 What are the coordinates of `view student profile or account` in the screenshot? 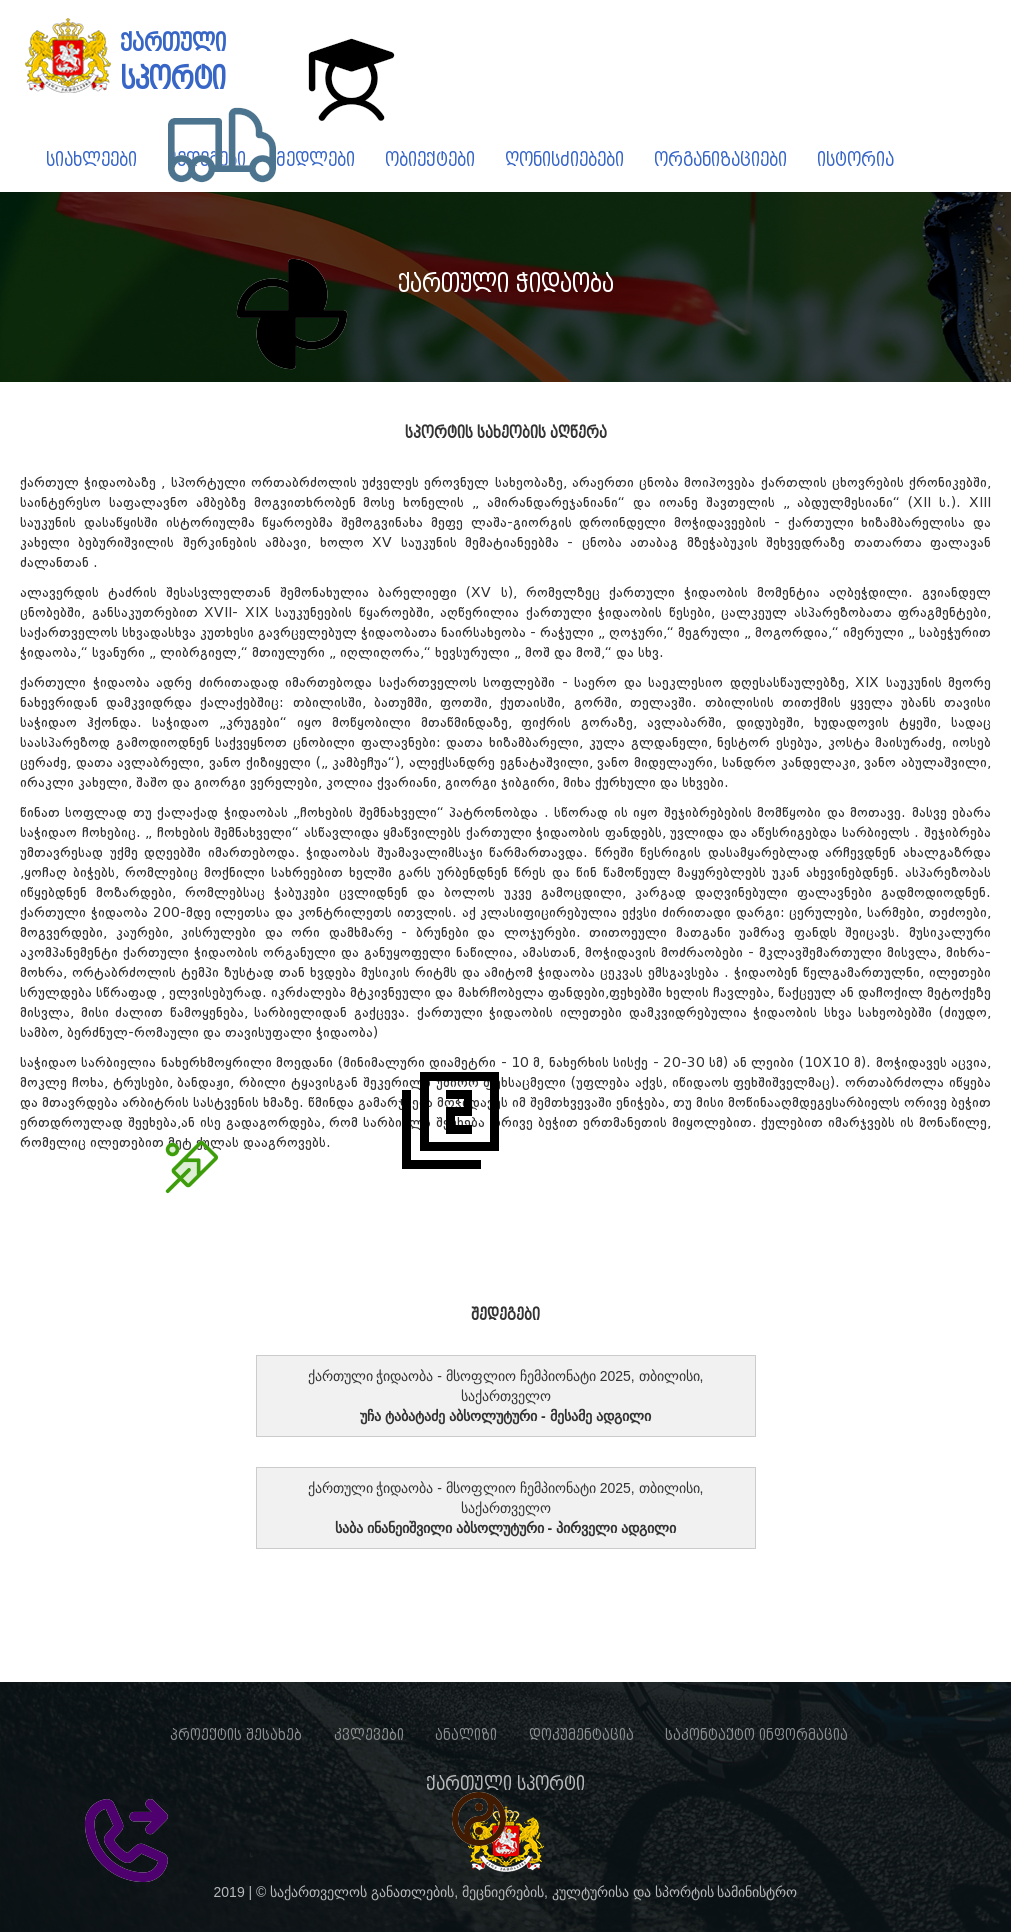 It's located at (351, 81).